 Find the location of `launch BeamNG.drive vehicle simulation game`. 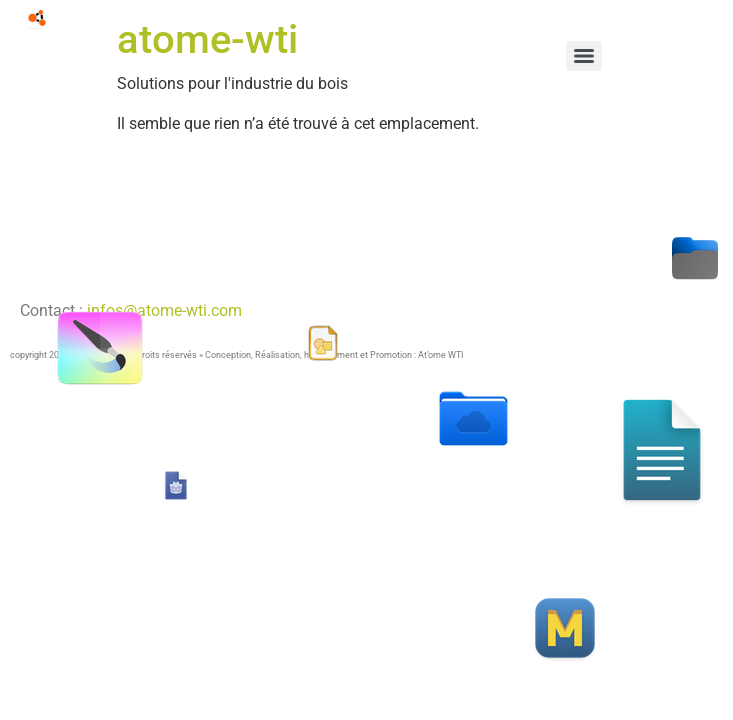

launch BeamNG.drive vehicle simulation game is located at coordinates (37, 18).